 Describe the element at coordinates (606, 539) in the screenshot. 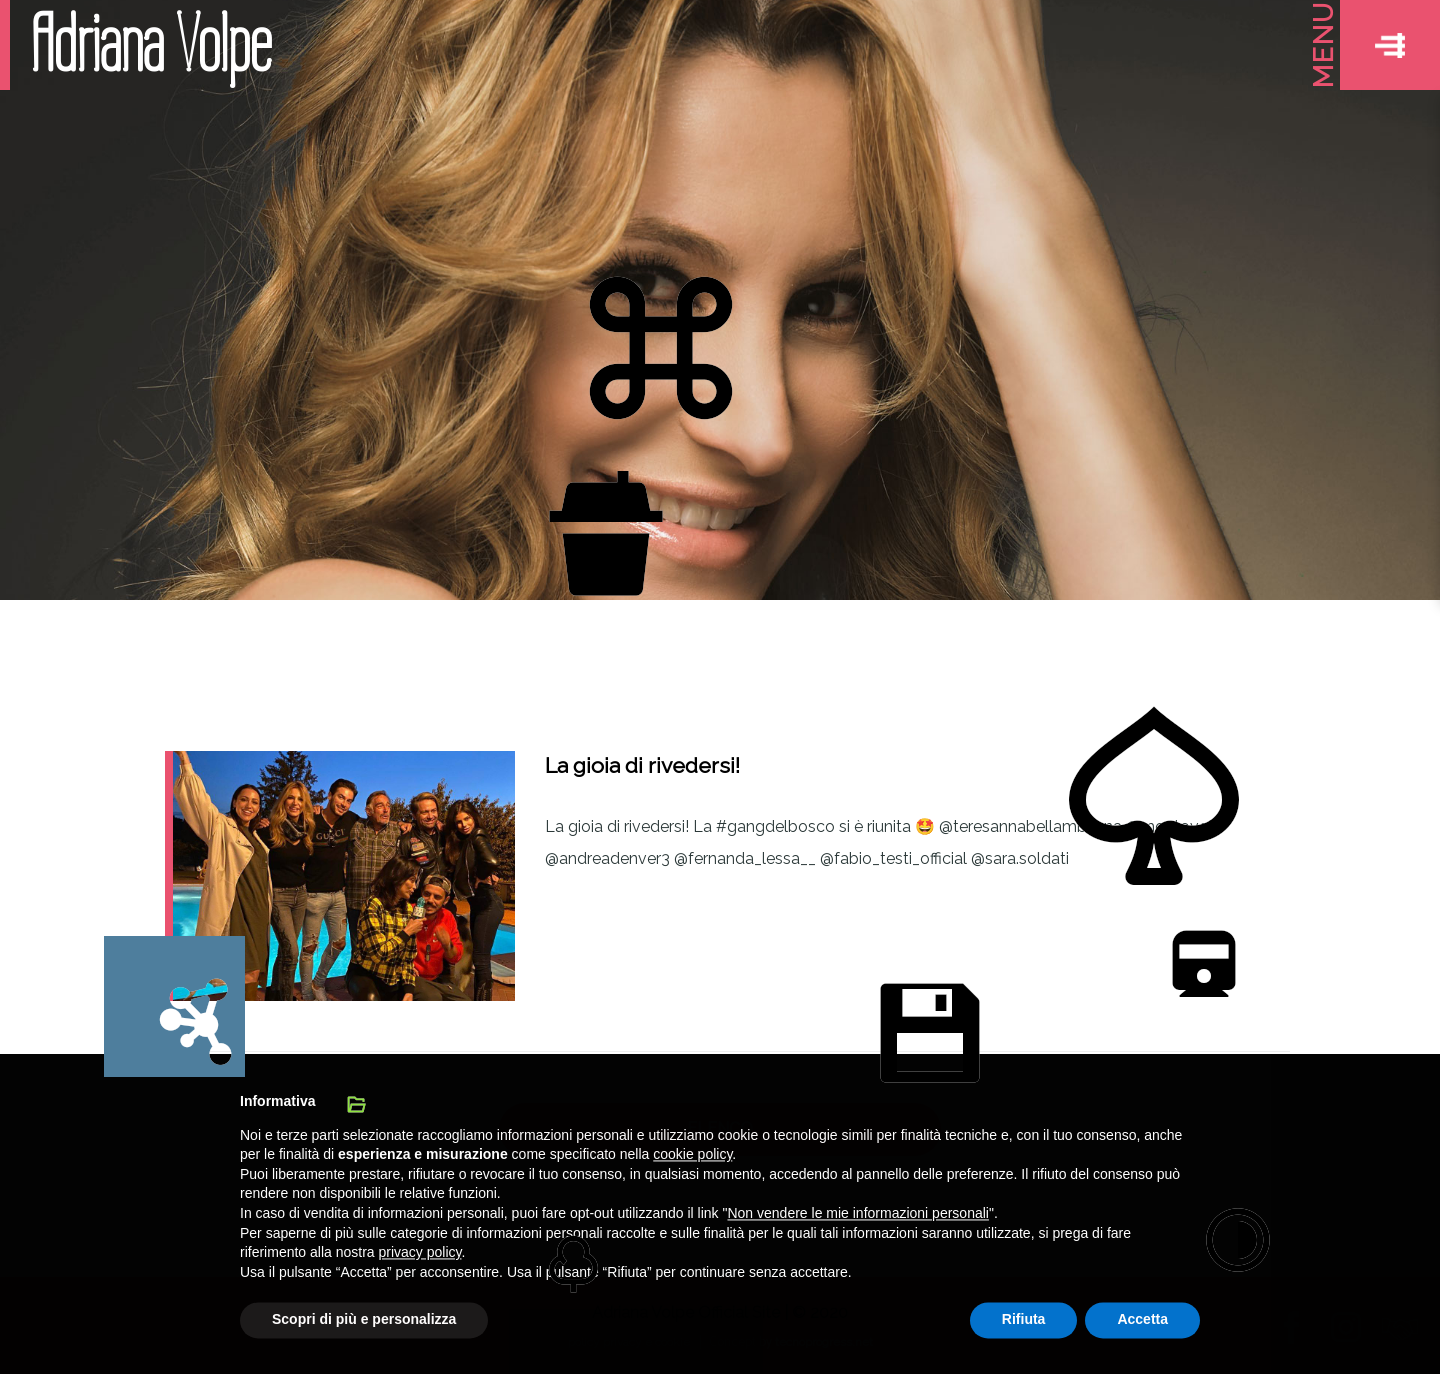

I see `view food and drink options` at that location.